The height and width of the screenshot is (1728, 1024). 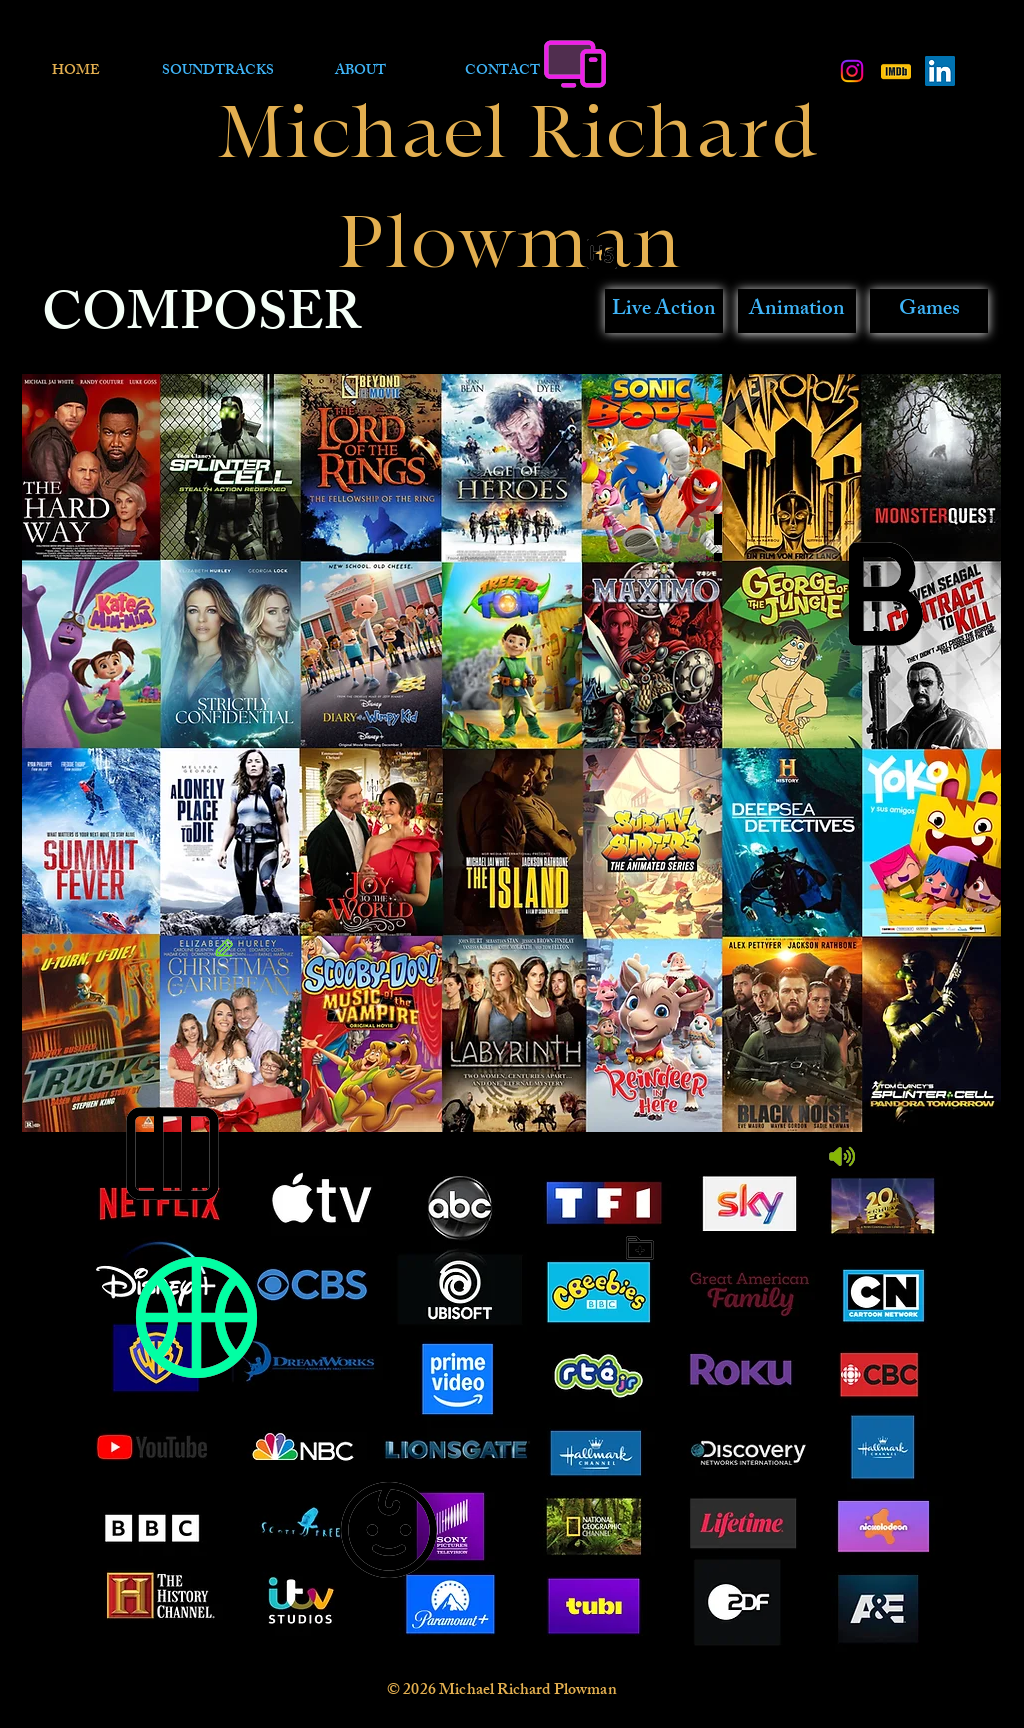 What do you see at coordinates (682, 521) in the screenshot?
I see `indicates no cellular signal with no internet connection` at bounding box center [682, 521].